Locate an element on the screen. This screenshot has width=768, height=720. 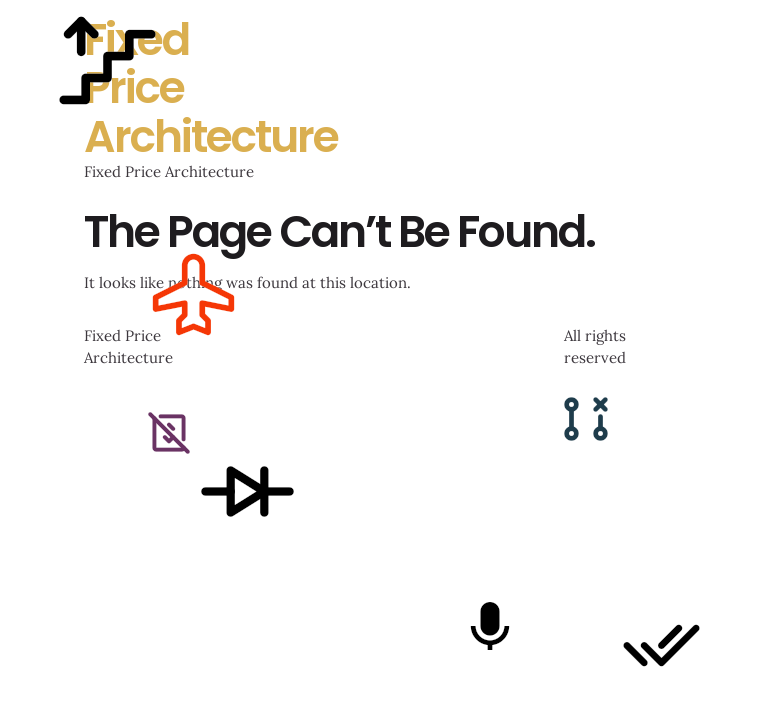
a closed or rejected pull request is located at coordinates (586, 419).